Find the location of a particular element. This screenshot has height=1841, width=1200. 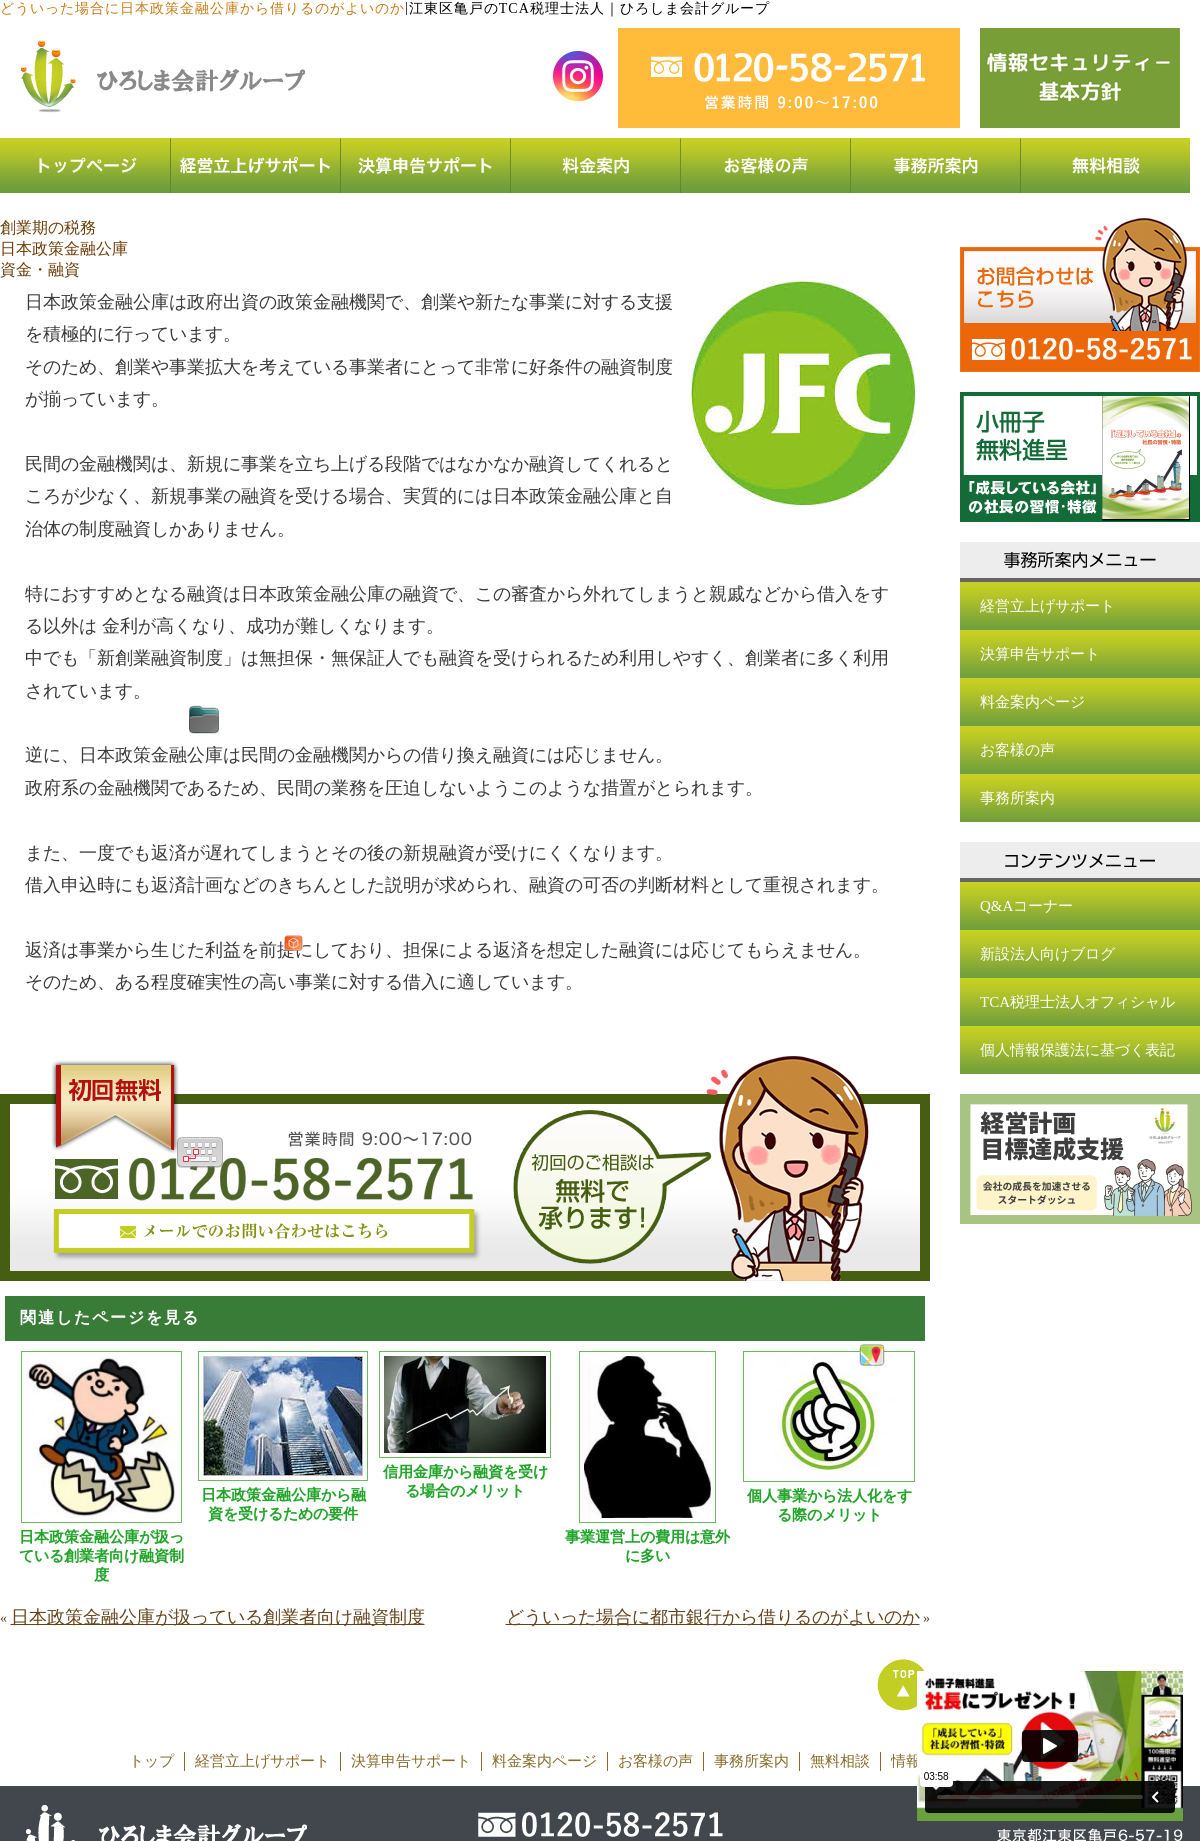

view contents of an open folder is located at coordinates (204, 719).